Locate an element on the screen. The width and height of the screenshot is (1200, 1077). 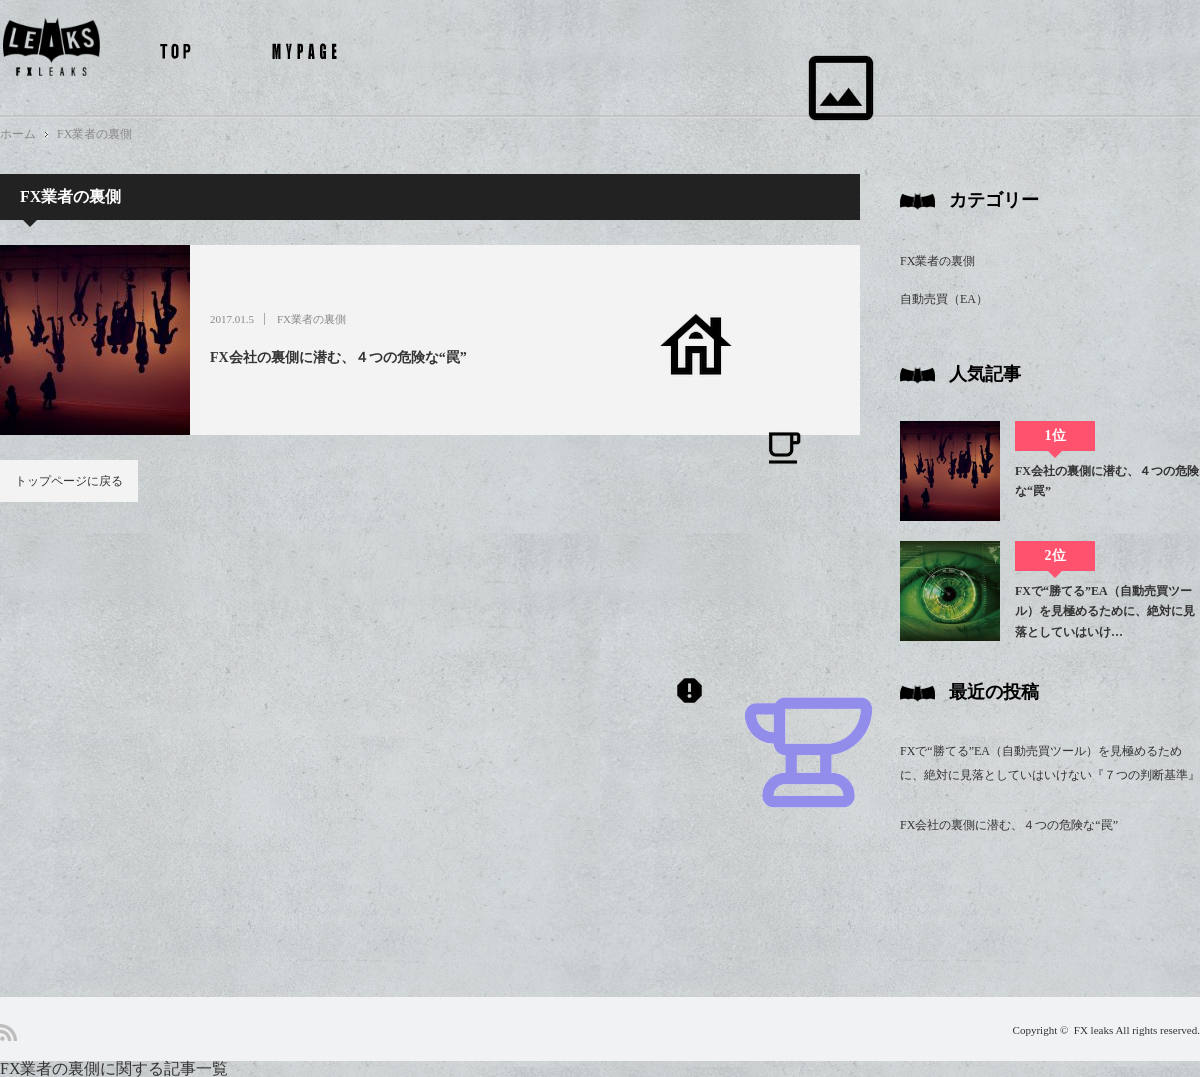
view photos or images is located at coordinates (841, 88).